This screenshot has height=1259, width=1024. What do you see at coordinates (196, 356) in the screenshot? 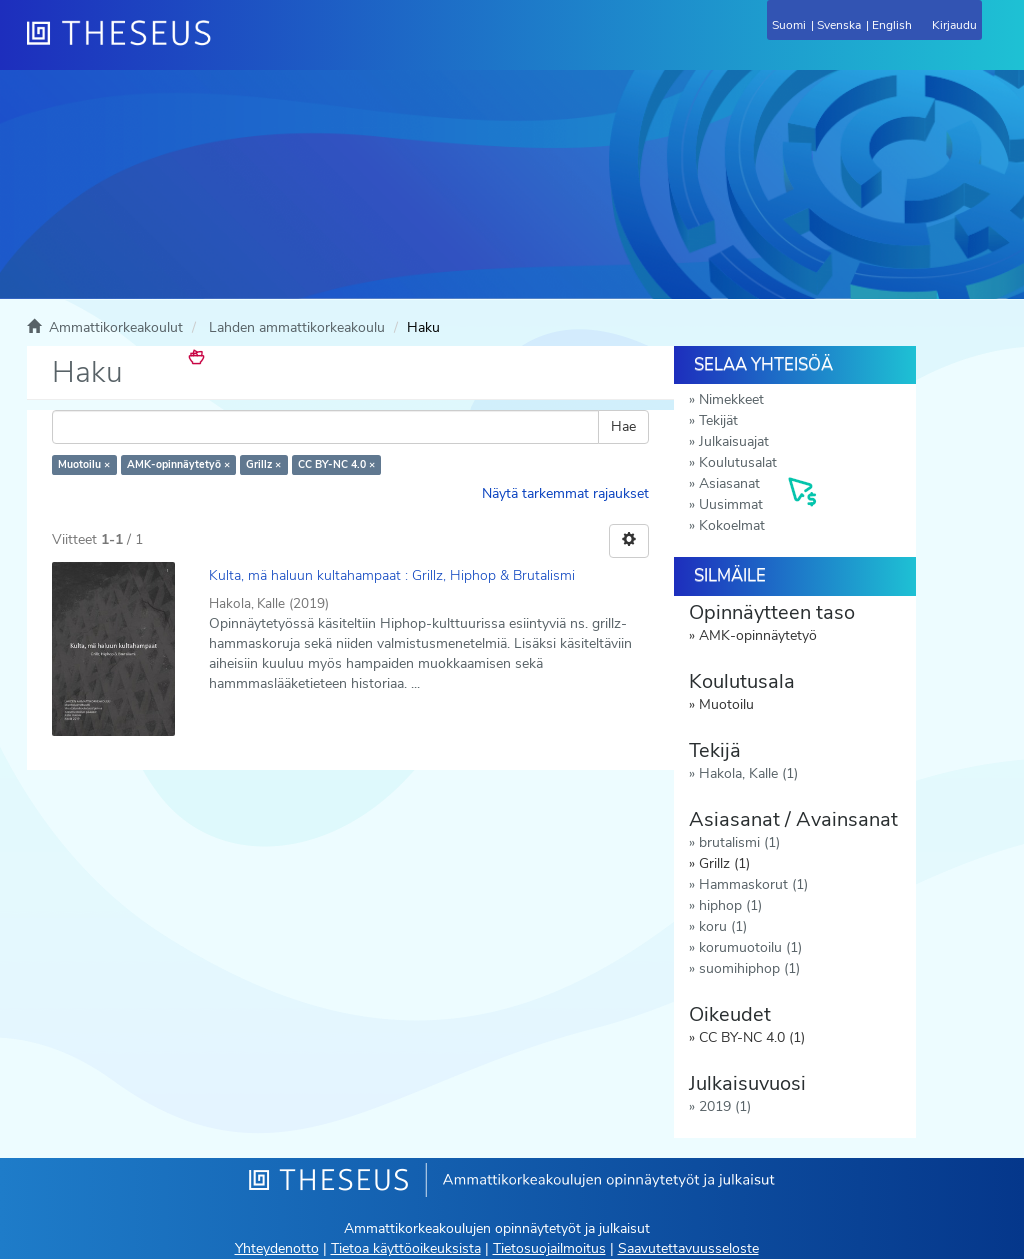
I see `view salad or healthy food options` at bounding box center [196, 356].